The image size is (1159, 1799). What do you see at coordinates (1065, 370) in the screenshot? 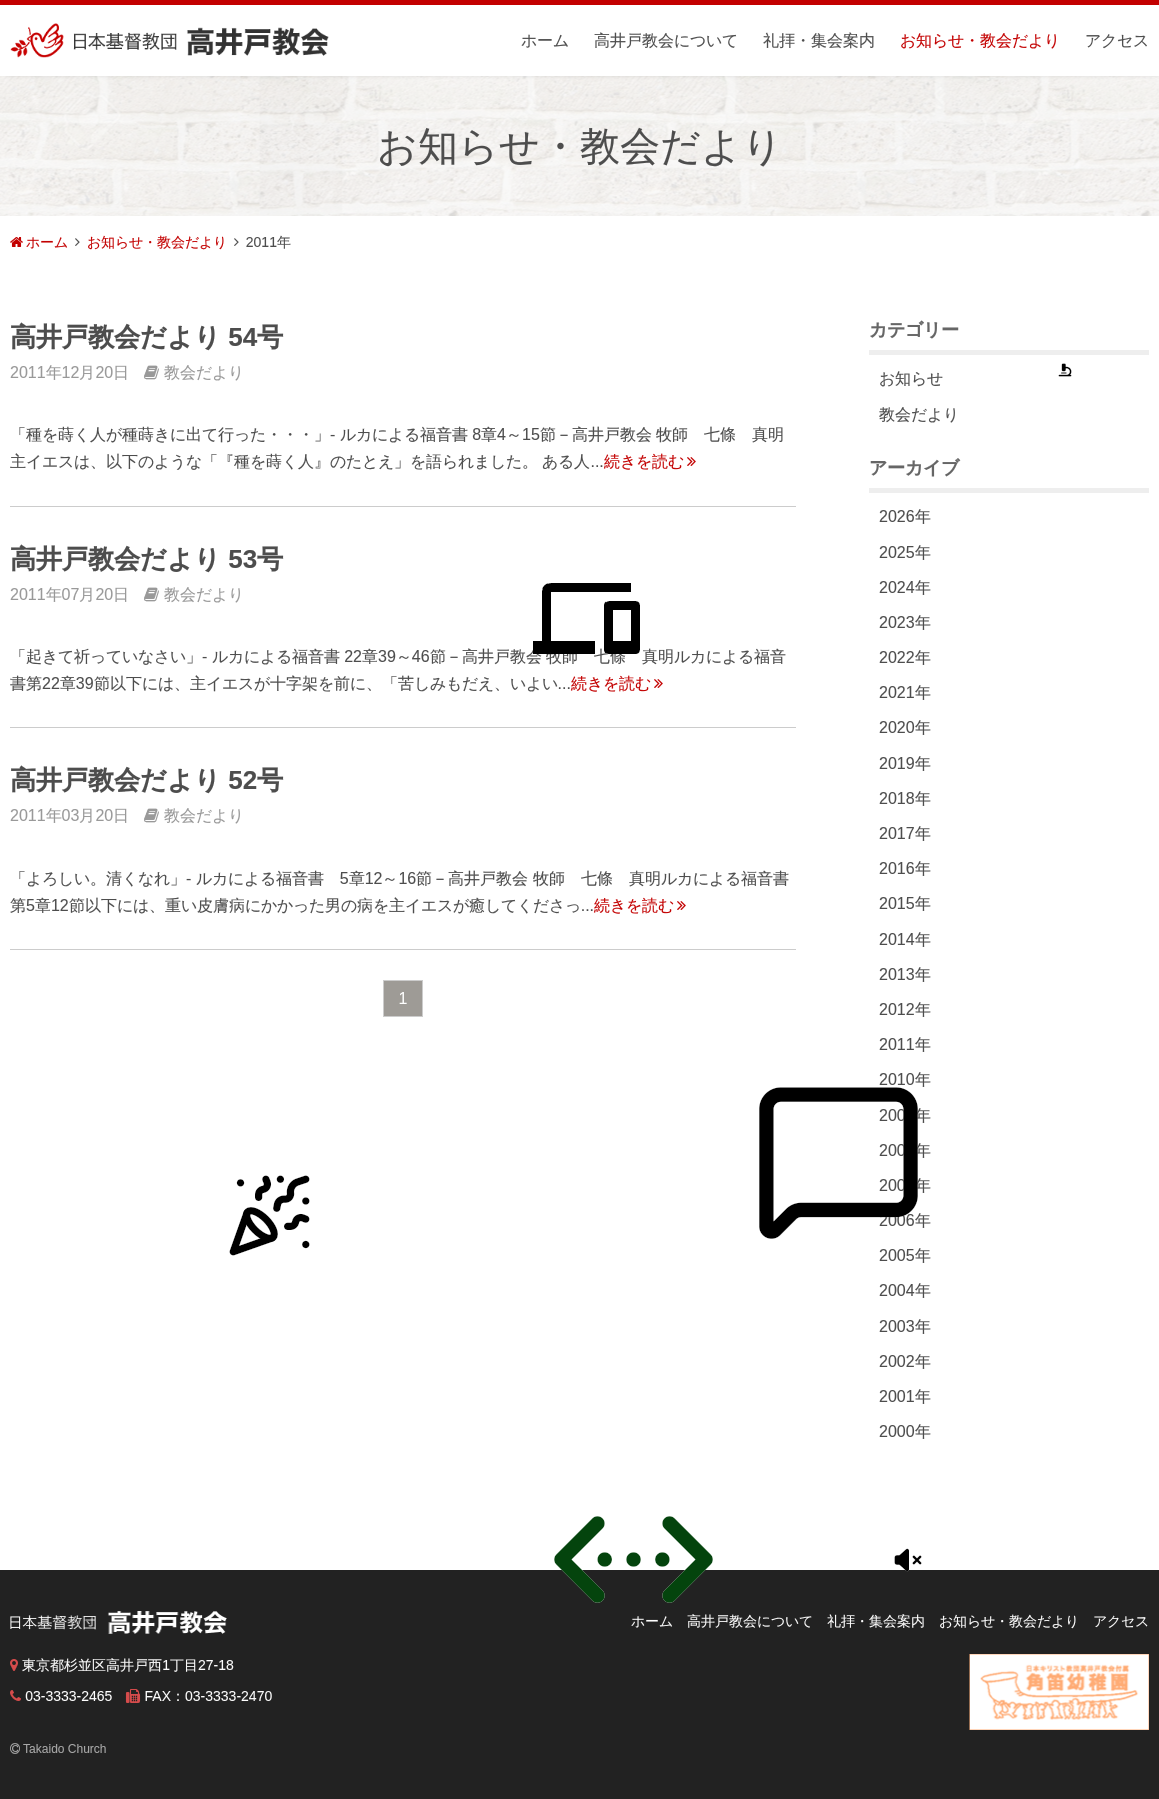
I see `access scientific or laboratory tools` at bounding box center [1065, 370].